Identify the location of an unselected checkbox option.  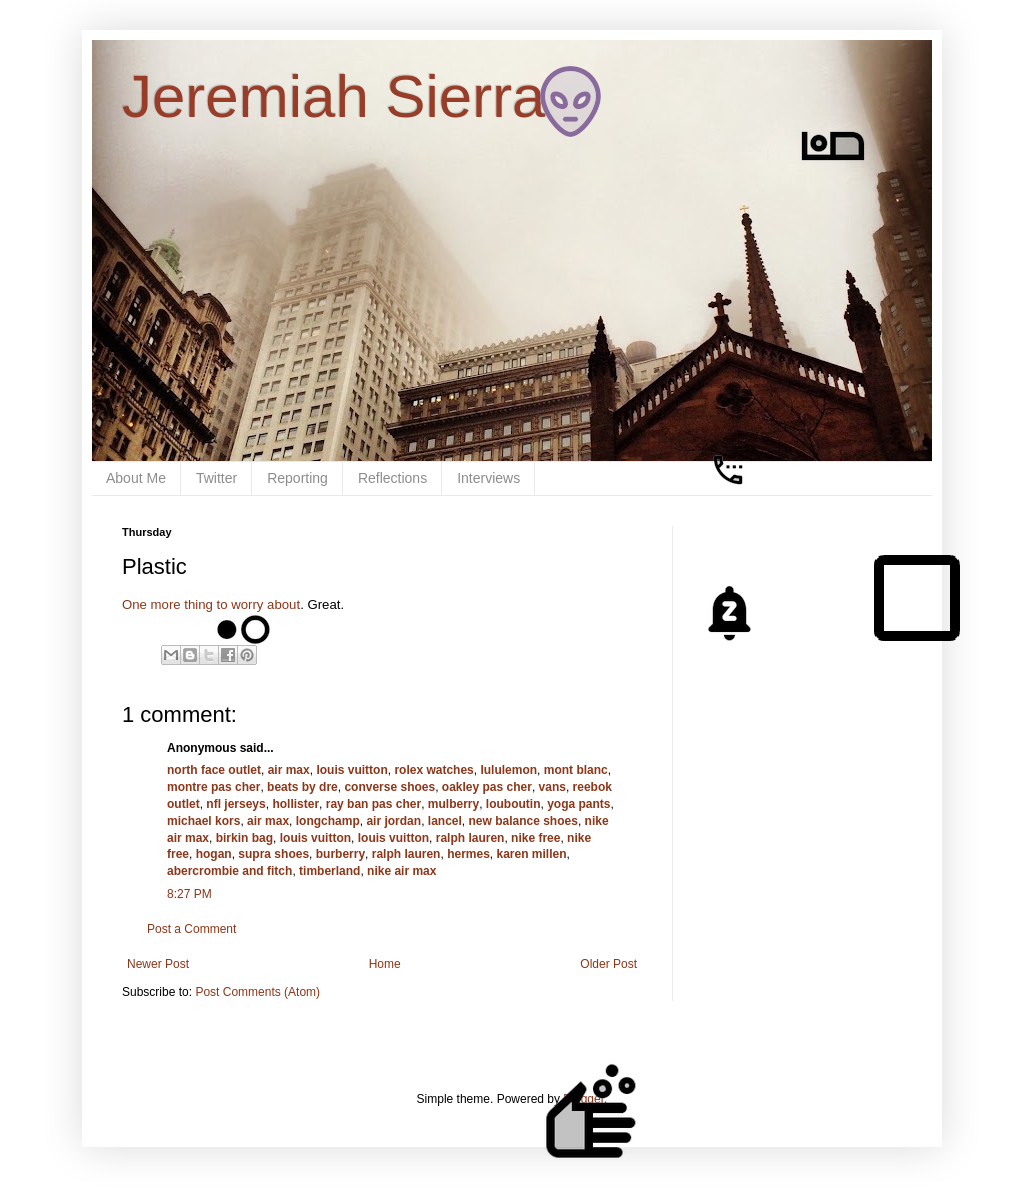
(917, 598).